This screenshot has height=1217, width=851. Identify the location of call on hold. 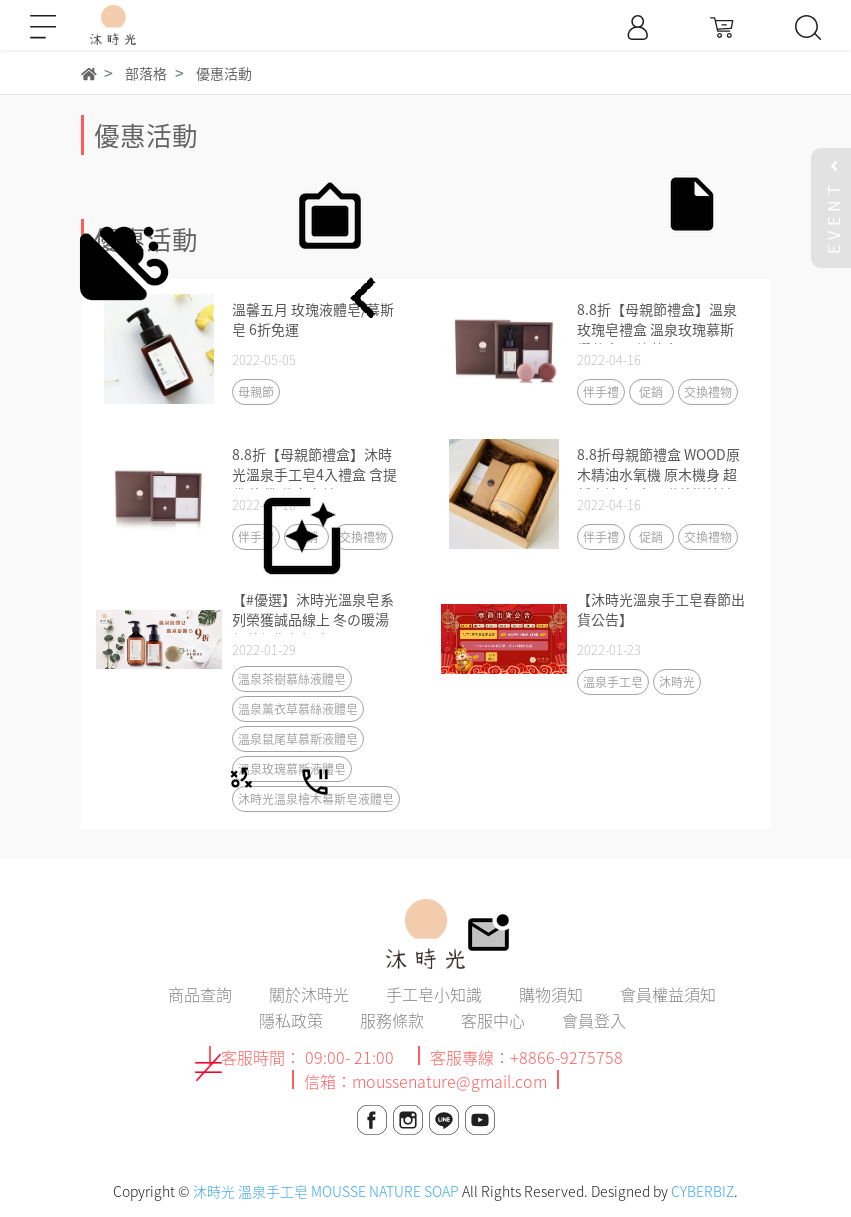
(315, 782).